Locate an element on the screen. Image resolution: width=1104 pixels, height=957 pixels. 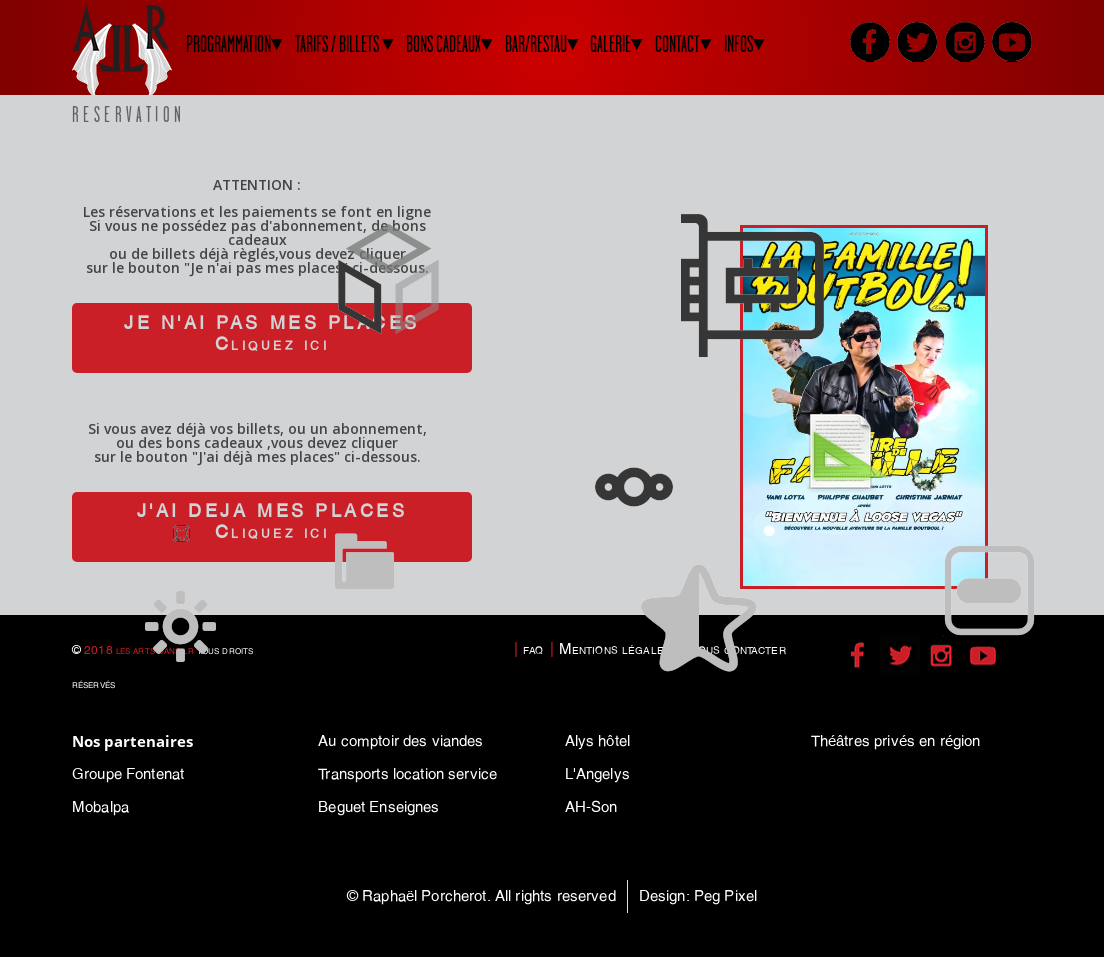
access firmware settings and updates is located at coordinates (752, 285).